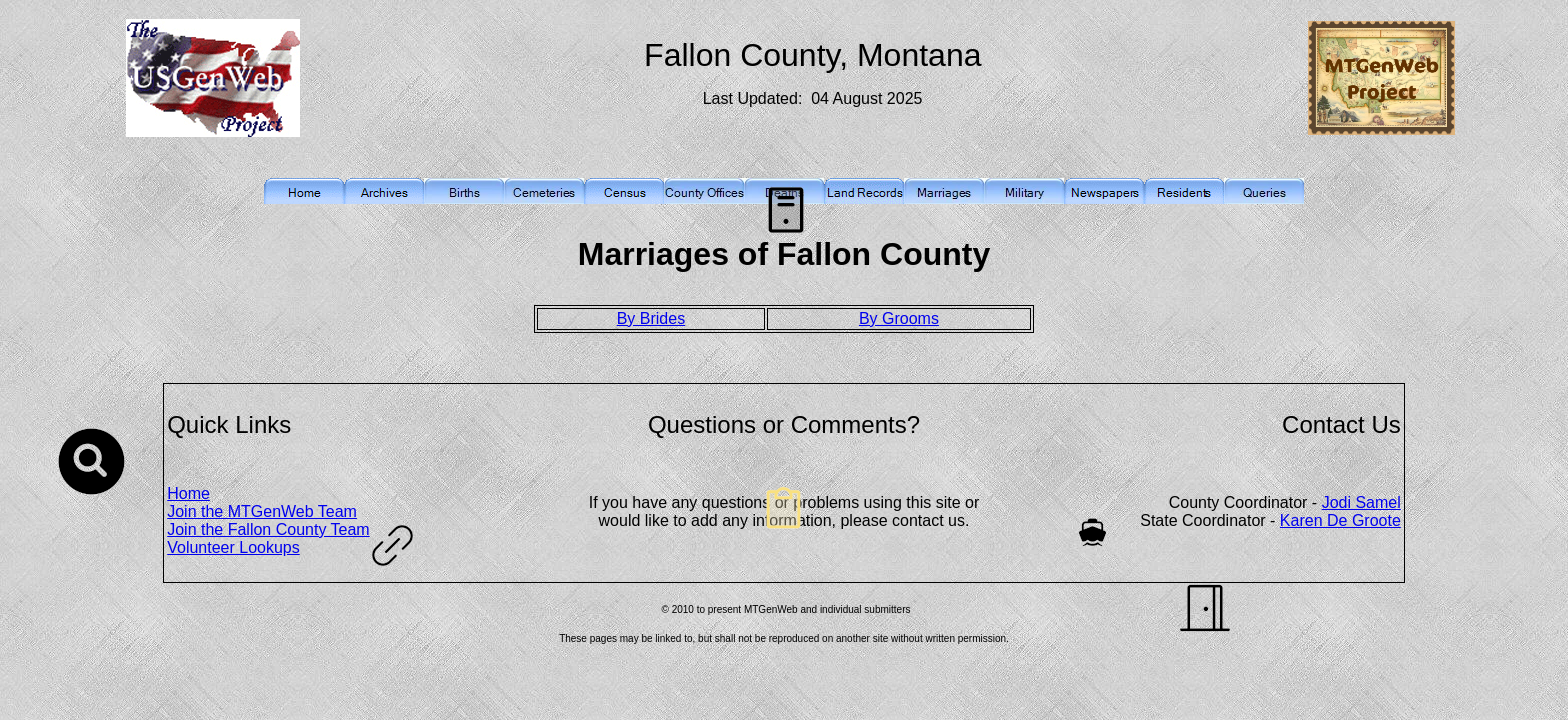 This screenshot has width=1568, height=720. Describe the element at coordinates (1092, 532) in the screenshot. I see `access boat or ferry services` at that location.